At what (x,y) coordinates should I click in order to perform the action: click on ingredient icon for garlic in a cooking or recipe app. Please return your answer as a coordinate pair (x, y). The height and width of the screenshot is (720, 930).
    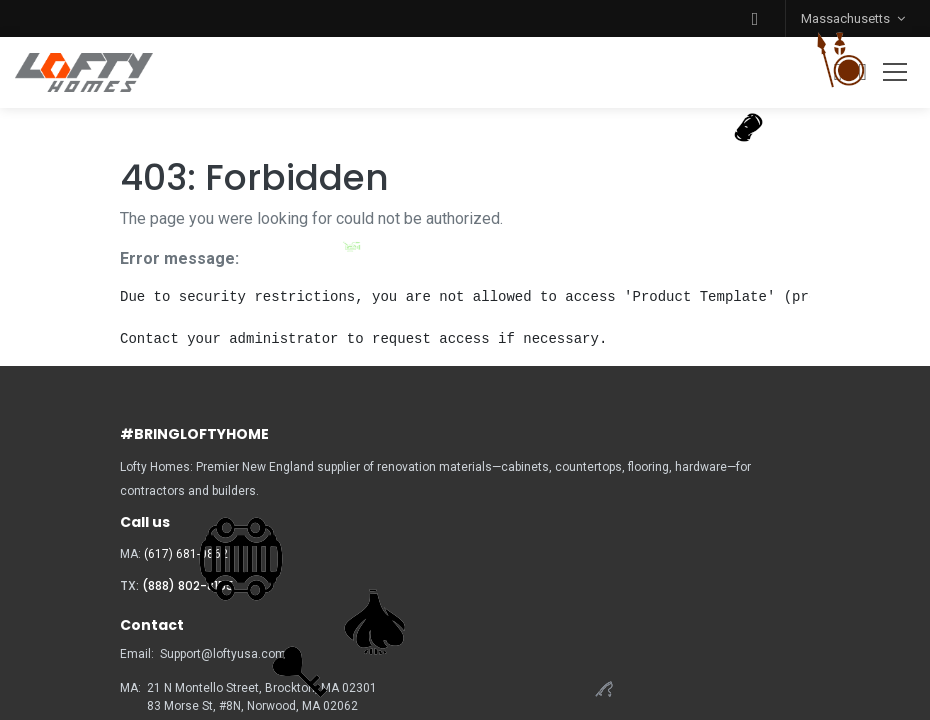
    Looking at the image, I should click on (375, 621).